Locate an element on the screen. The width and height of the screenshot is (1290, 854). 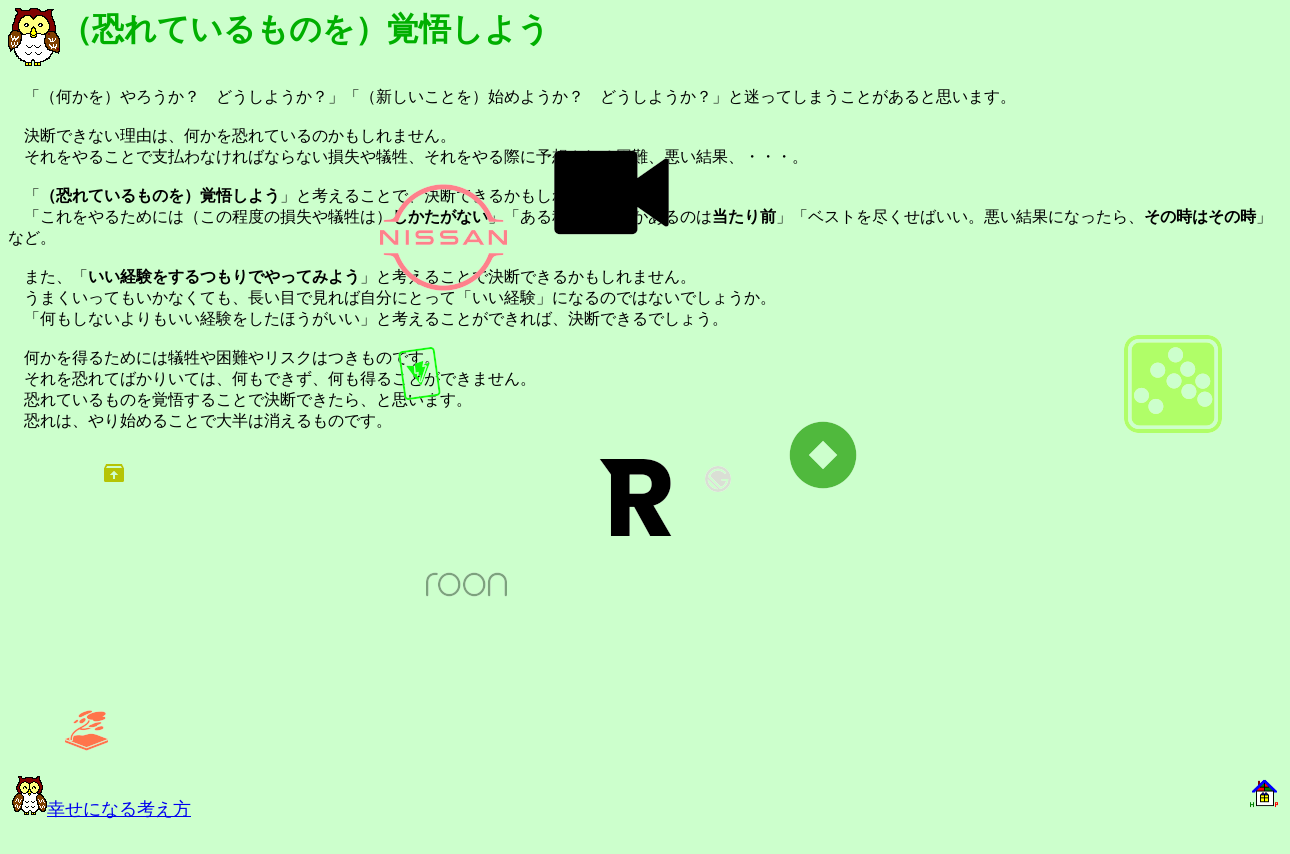
open the roon music player app is located at coordinates (466, 584).